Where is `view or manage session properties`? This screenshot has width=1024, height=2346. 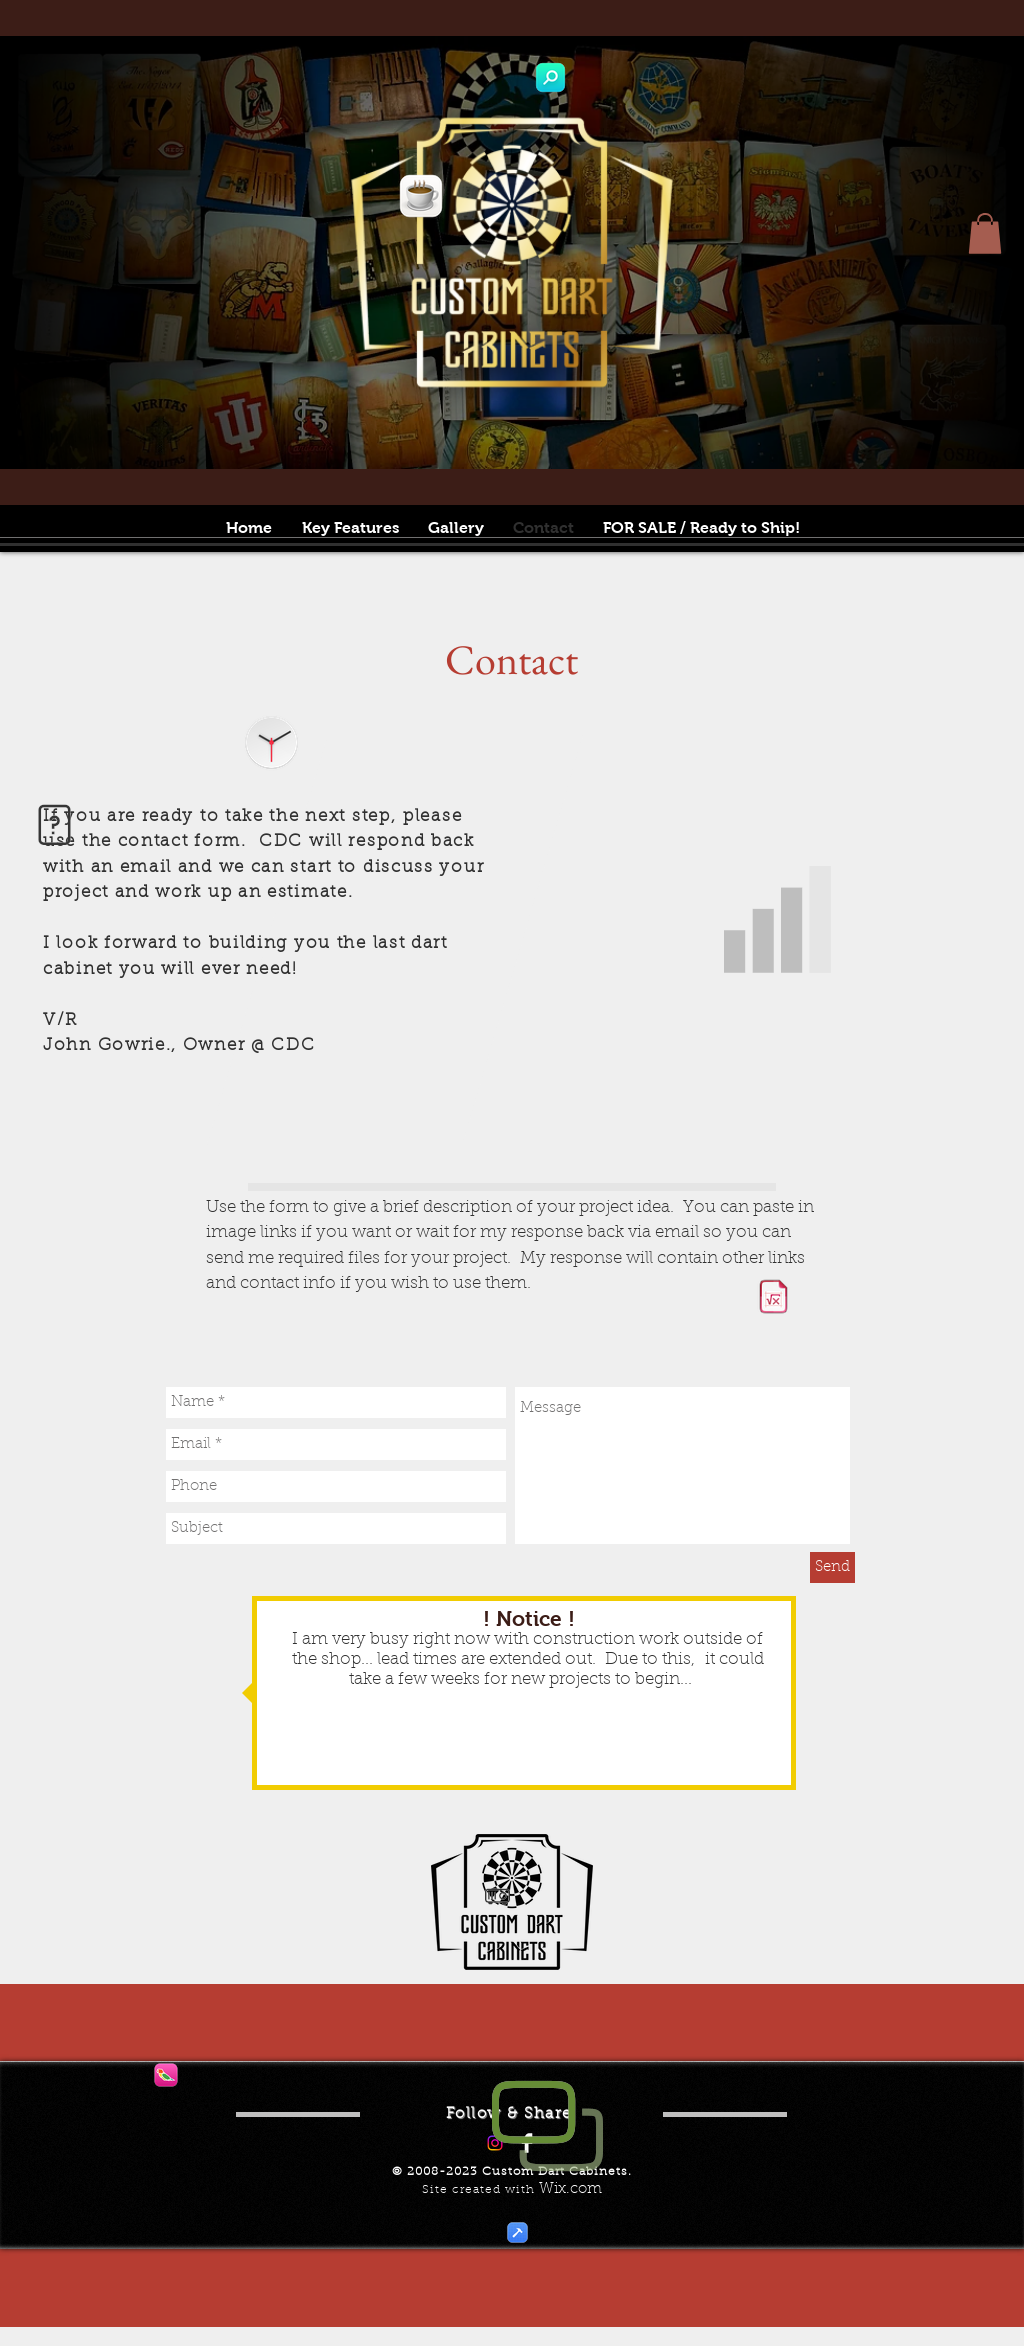 view or manage session properties is located at coordinates (547, 2129).